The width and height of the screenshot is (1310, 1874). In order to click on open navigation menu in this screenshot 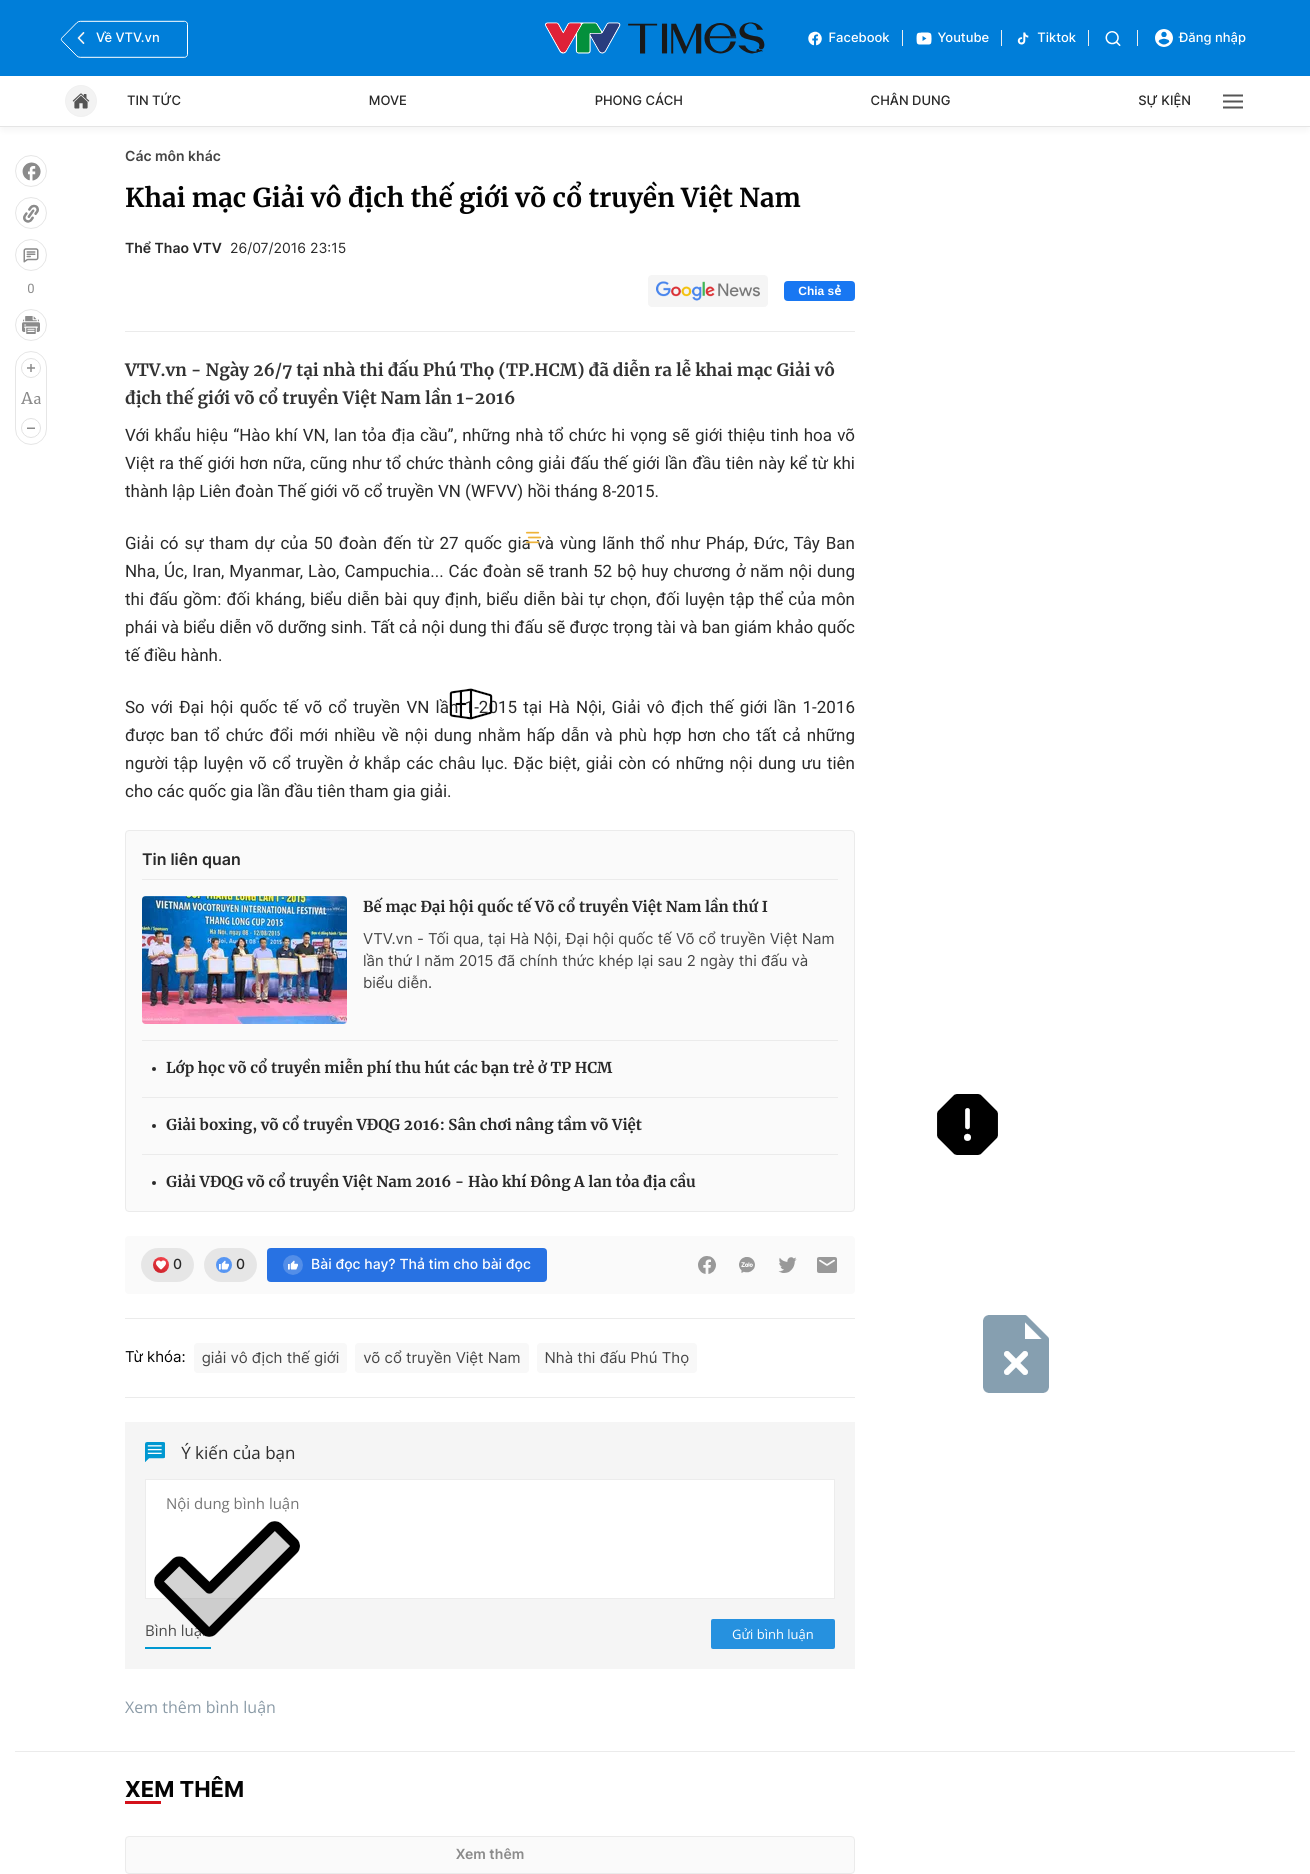, I will do `click(533, 537)`.